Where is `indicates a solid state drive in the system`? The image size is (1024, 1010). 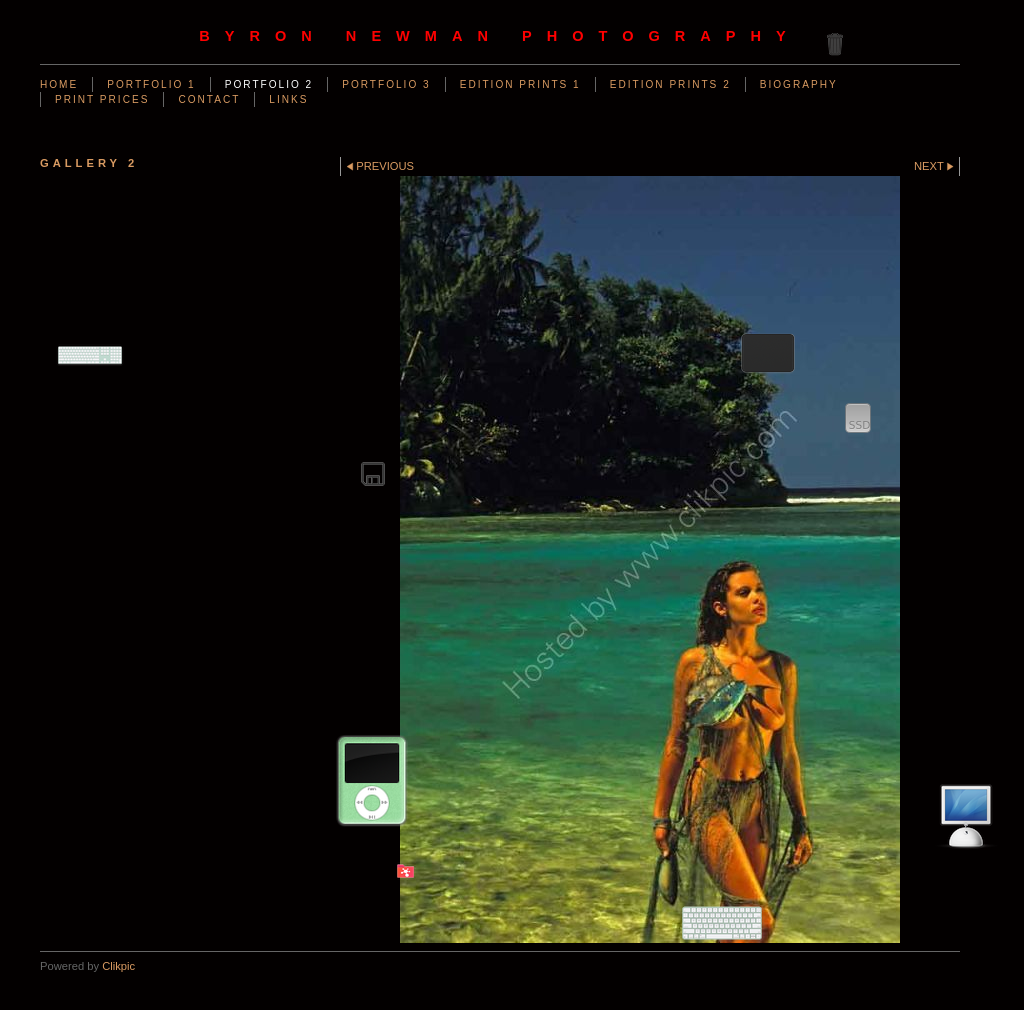 indicates a solid state drive in the system is located at coordinates (858, 418).